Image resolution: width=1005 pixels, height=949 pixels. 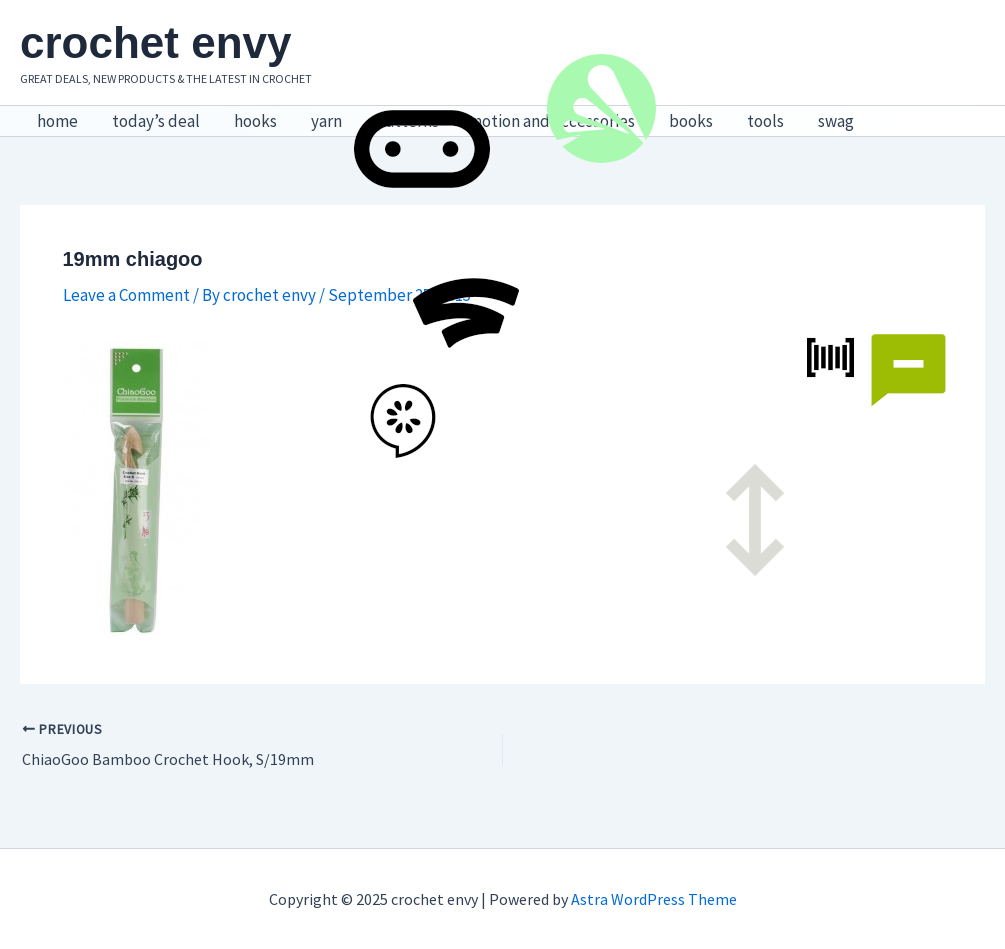 I want to click on micro:bit brand logo, so click(x=422, y=149).